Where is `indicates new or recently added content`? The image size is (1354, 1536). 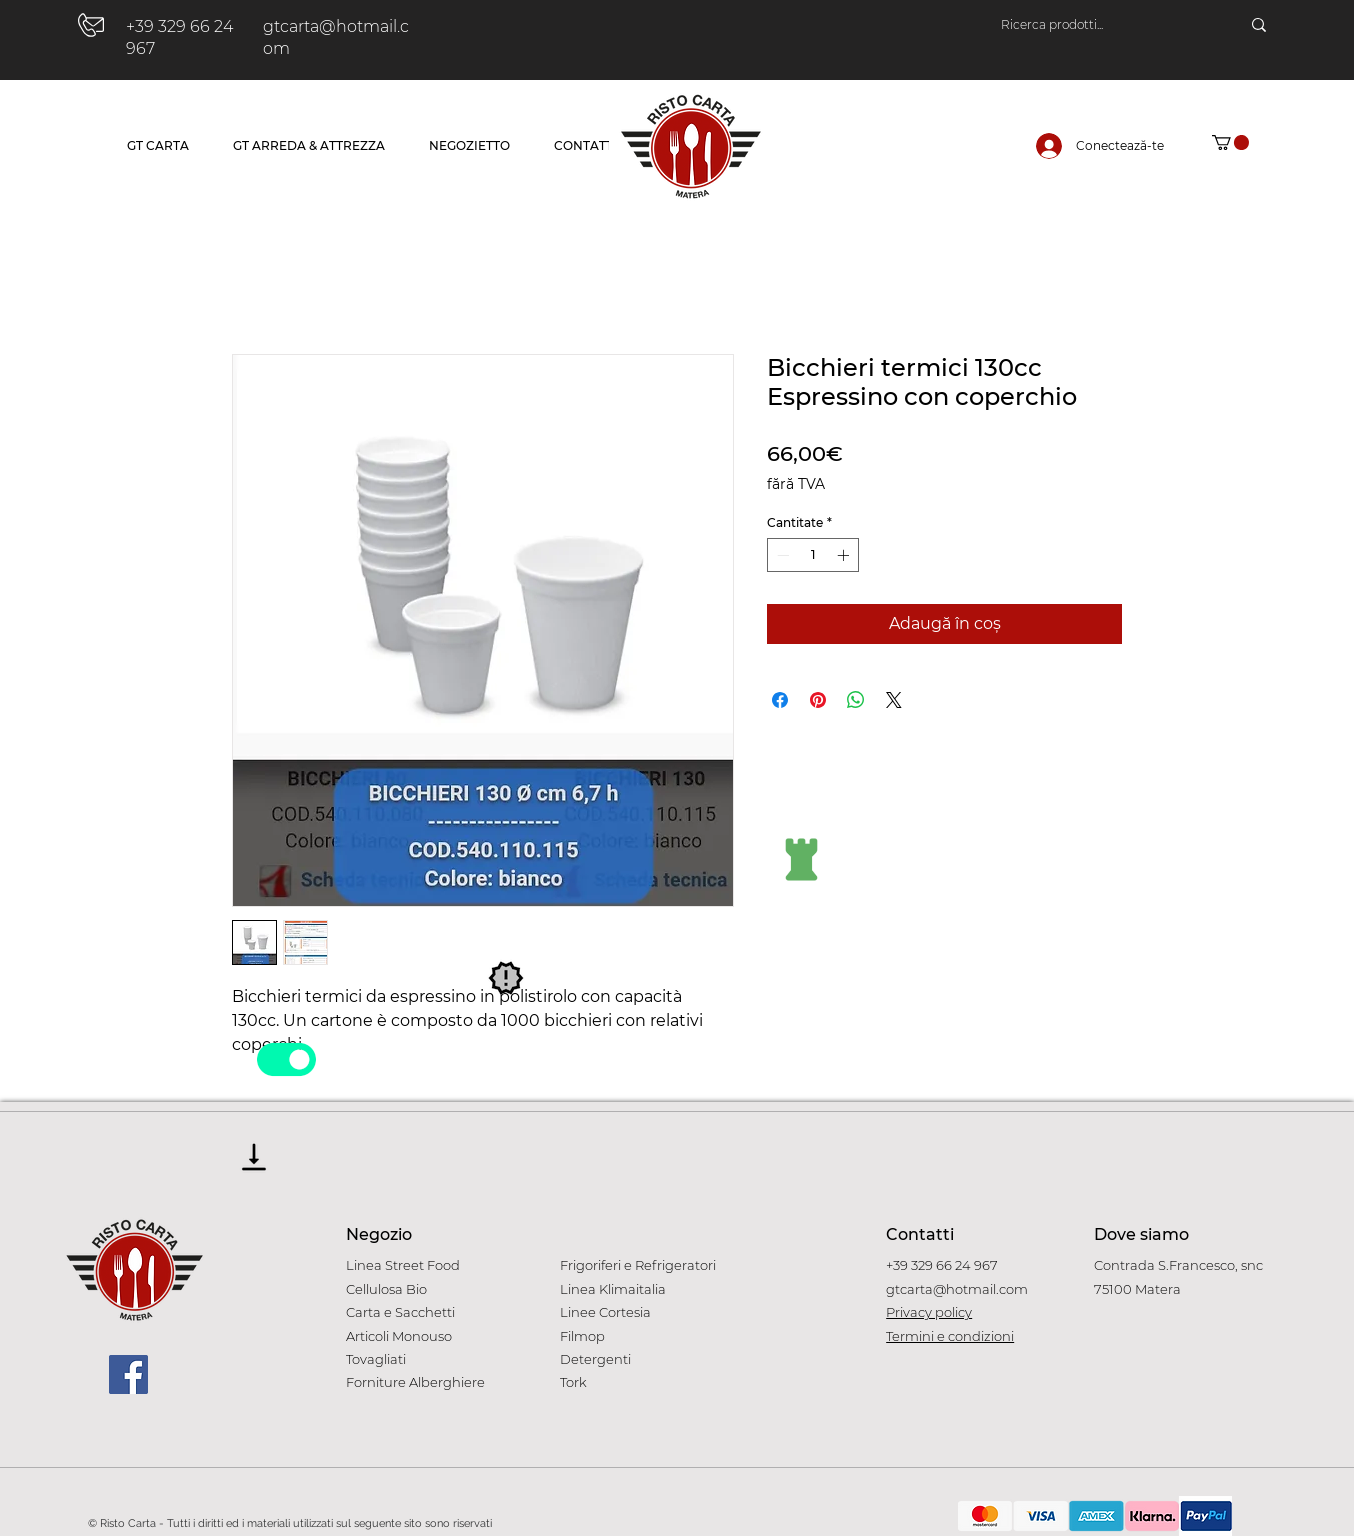 indicates new or recently added content is located at coordinates (506, 978).